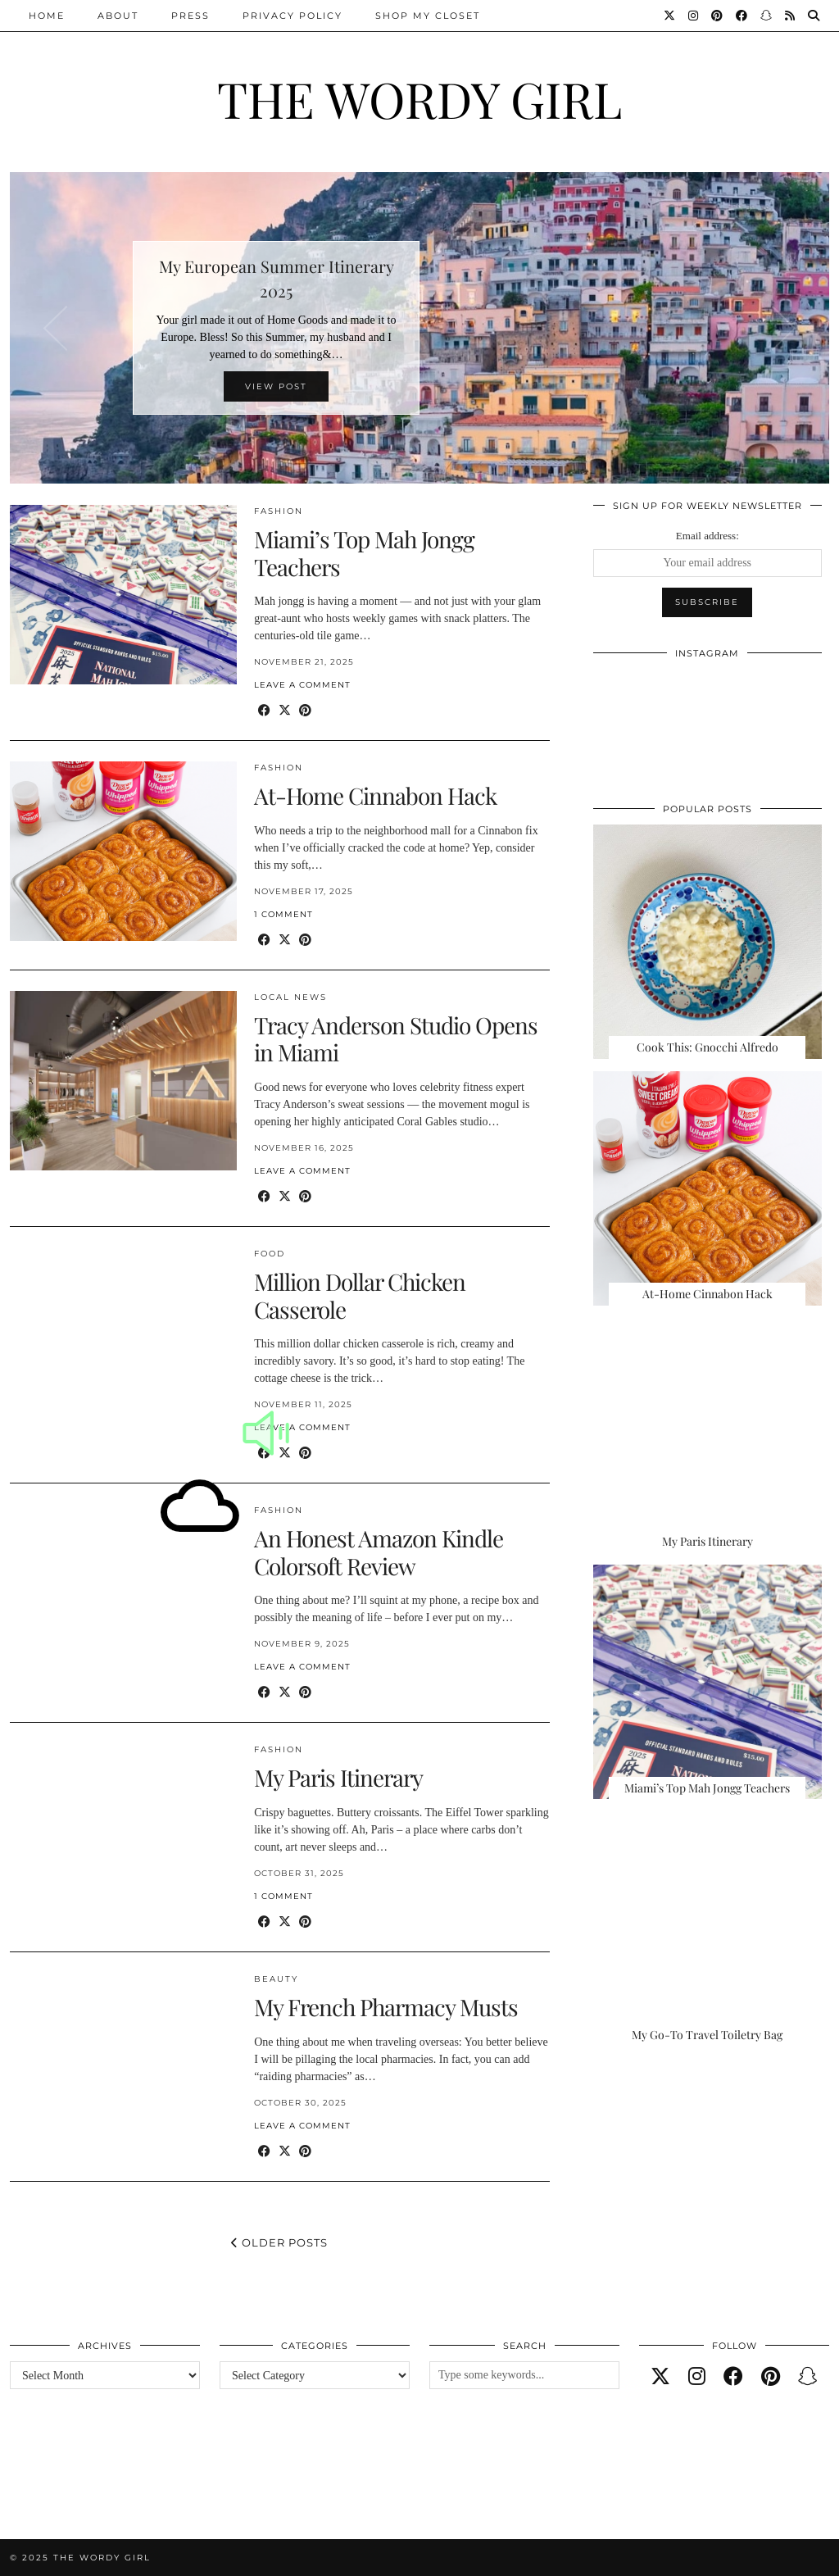  What do you see at coordinates (200, 1506) in the screenshot?
I see `cloud storage or sync status` at bounding box center [200, 1506].